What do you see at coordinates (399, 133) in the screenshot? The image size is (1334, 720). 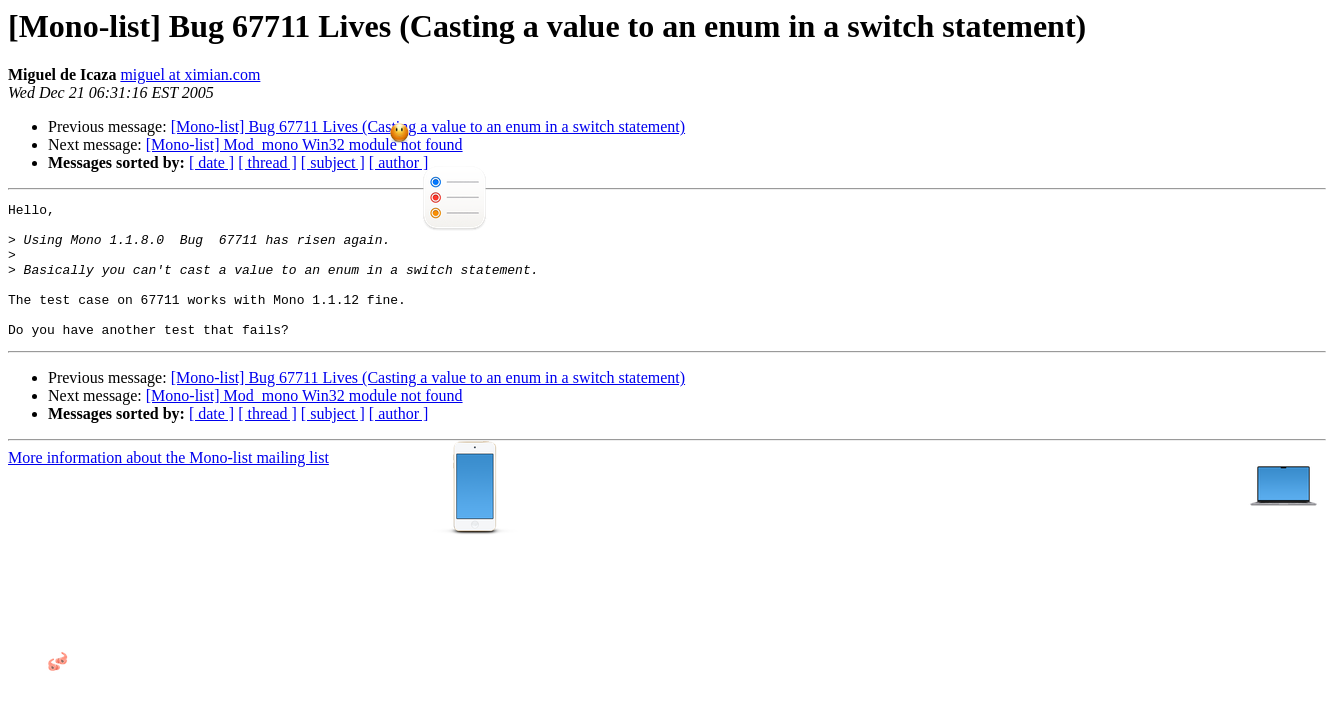 I see `indicates a neutral or indifferent reaction` at bounding box center [399, 133].